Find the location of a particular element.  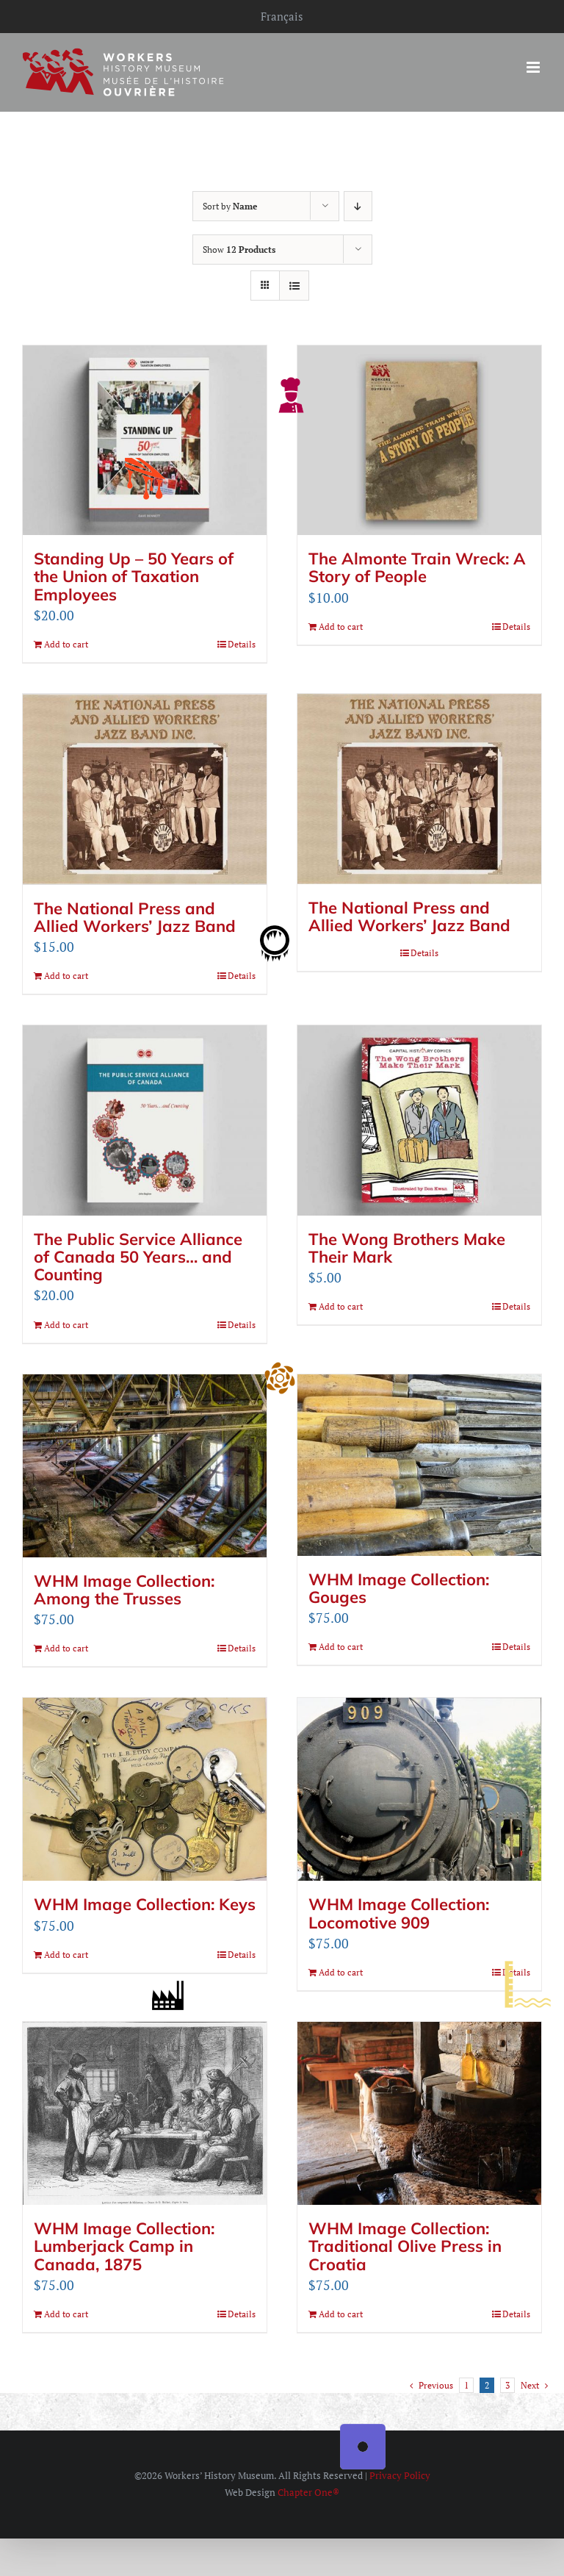

access cooking or recipe features is located at coordinates (291, 395).